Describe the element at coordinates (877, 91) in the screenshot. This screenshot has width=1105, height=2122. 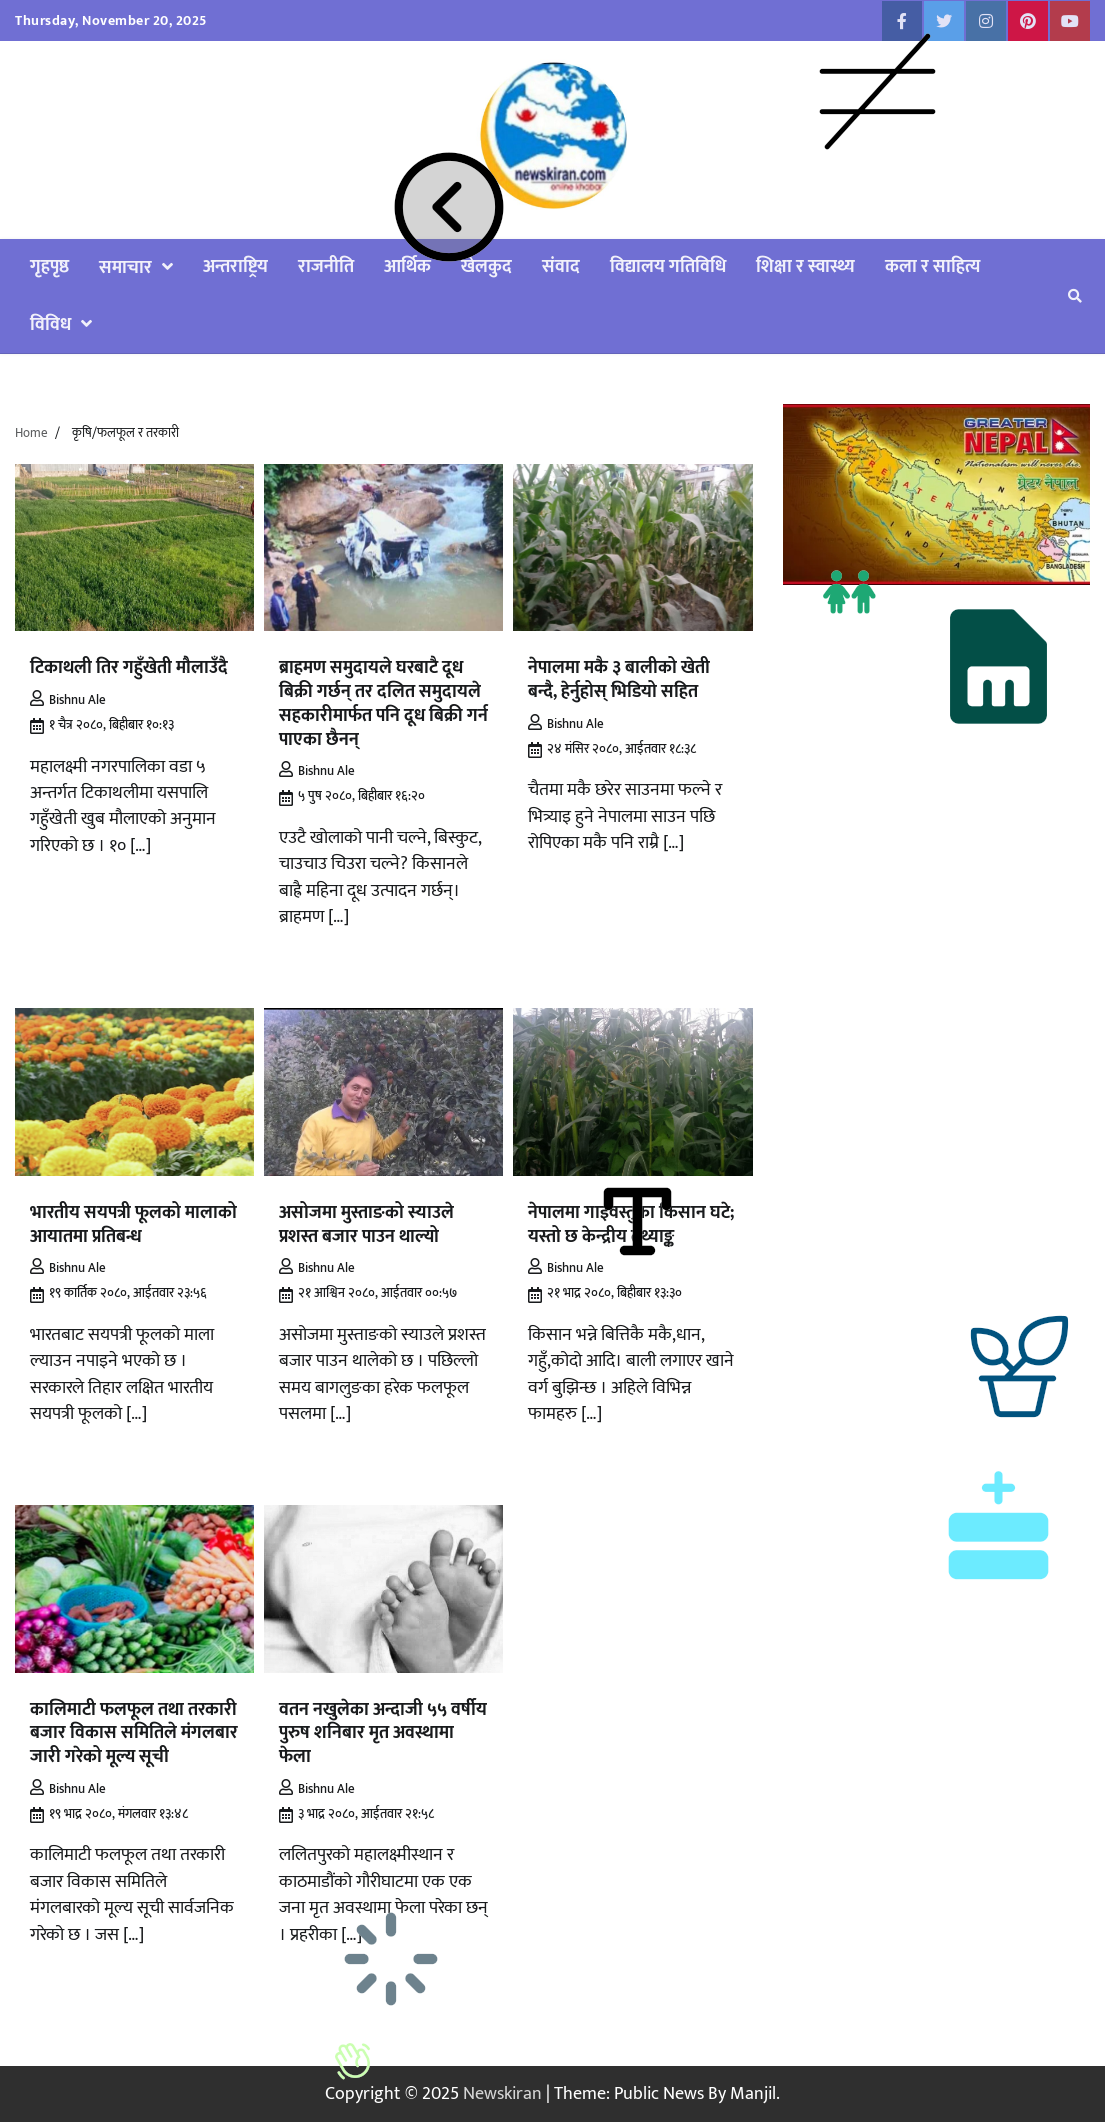
I see `indicates values are not equal or mismatched` at that location.